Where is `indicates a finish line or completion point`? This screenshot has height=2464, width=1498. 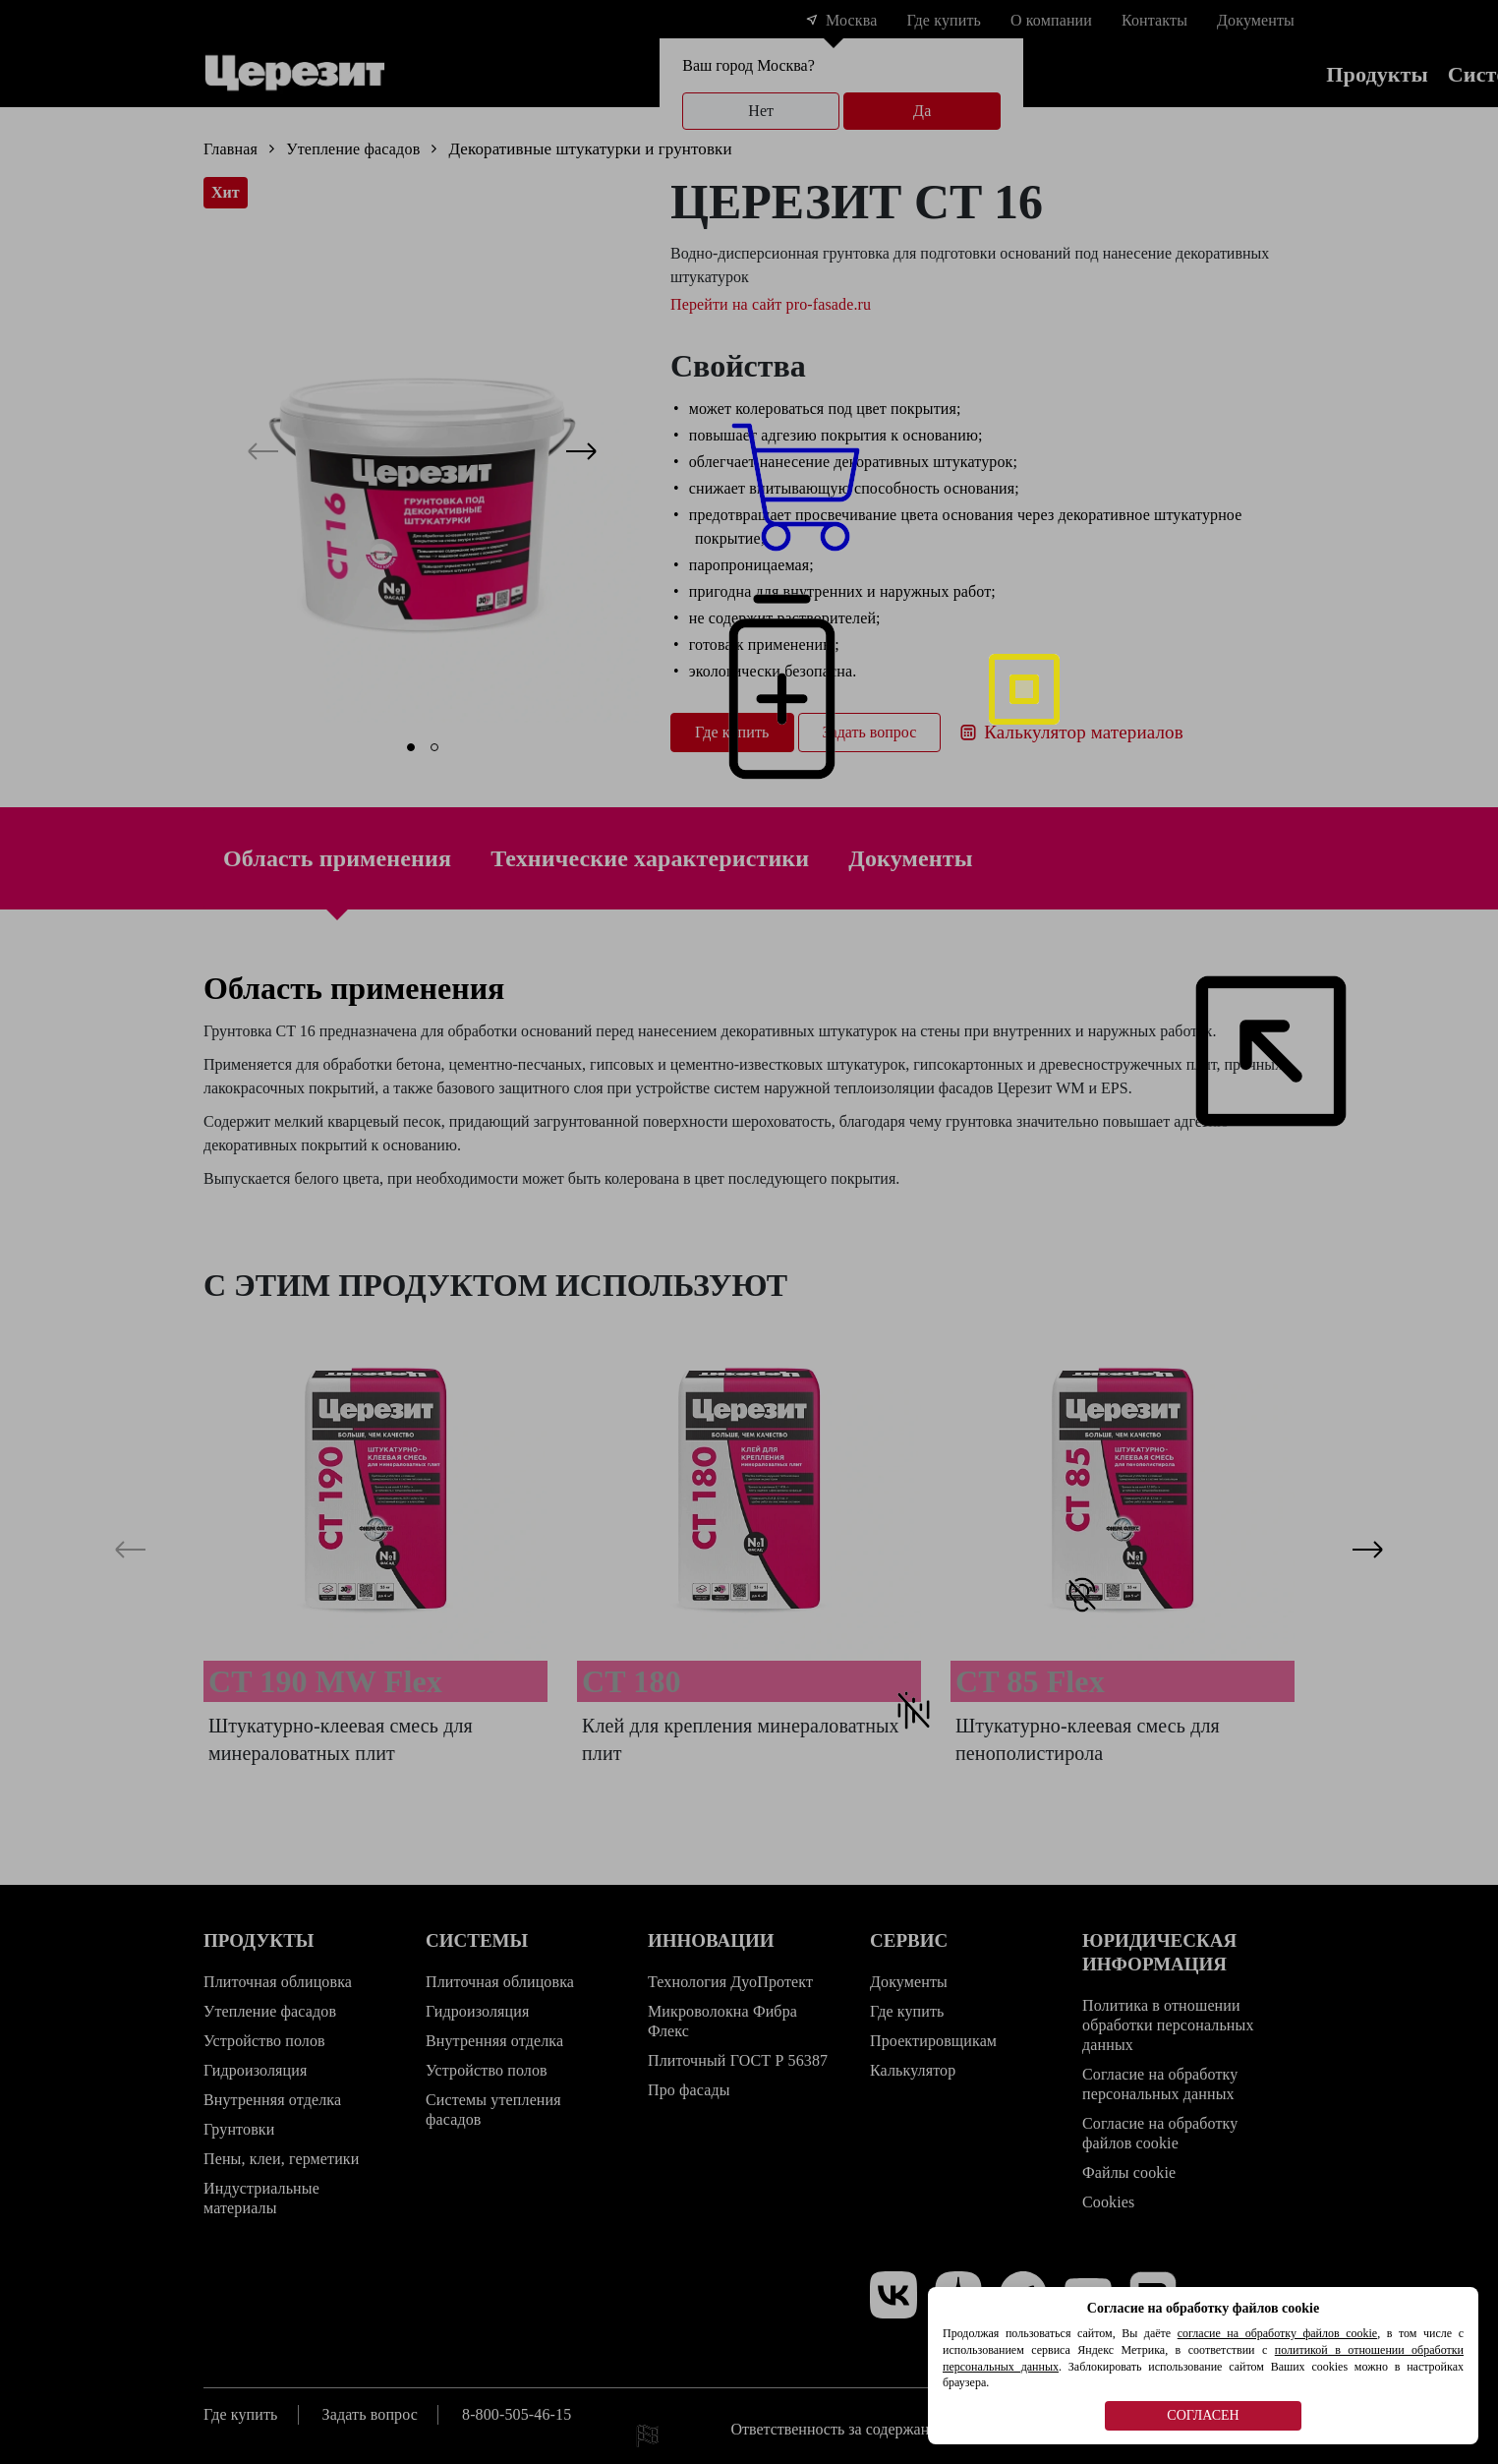
indicates a finish line or completion point is located at coordinates (647, 2435).